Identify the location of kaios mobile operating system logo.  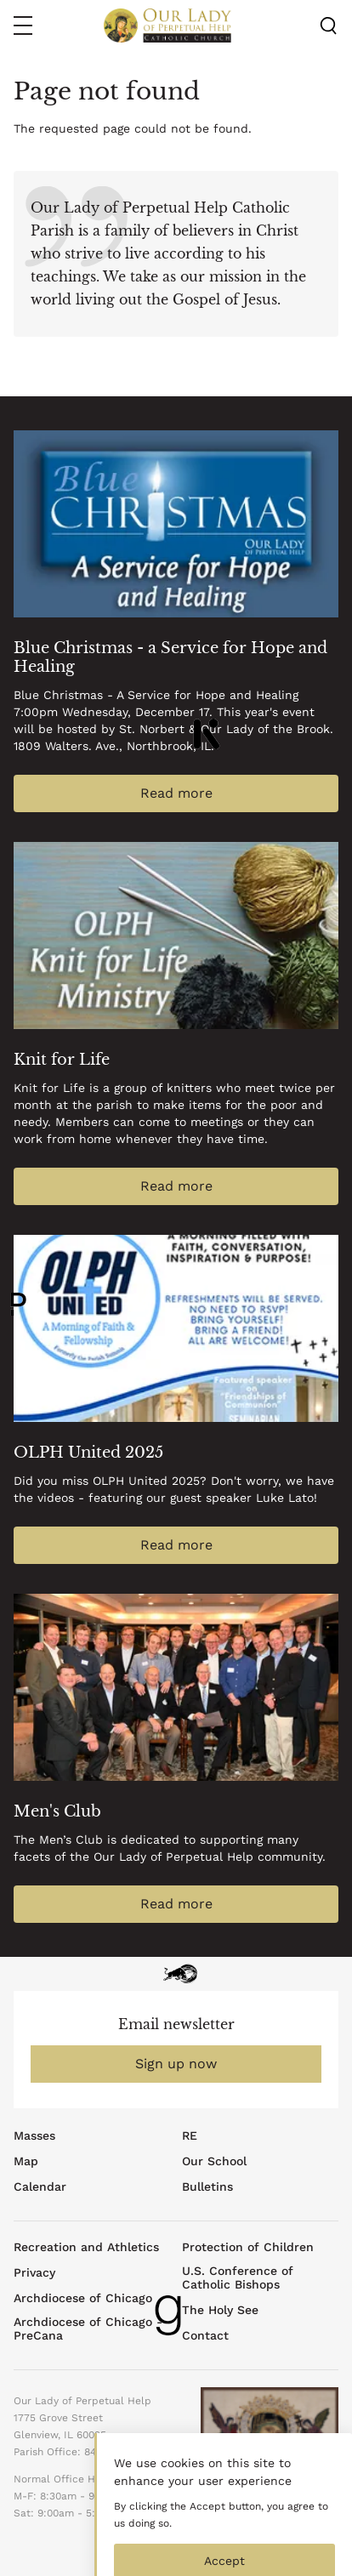
(207, 734).